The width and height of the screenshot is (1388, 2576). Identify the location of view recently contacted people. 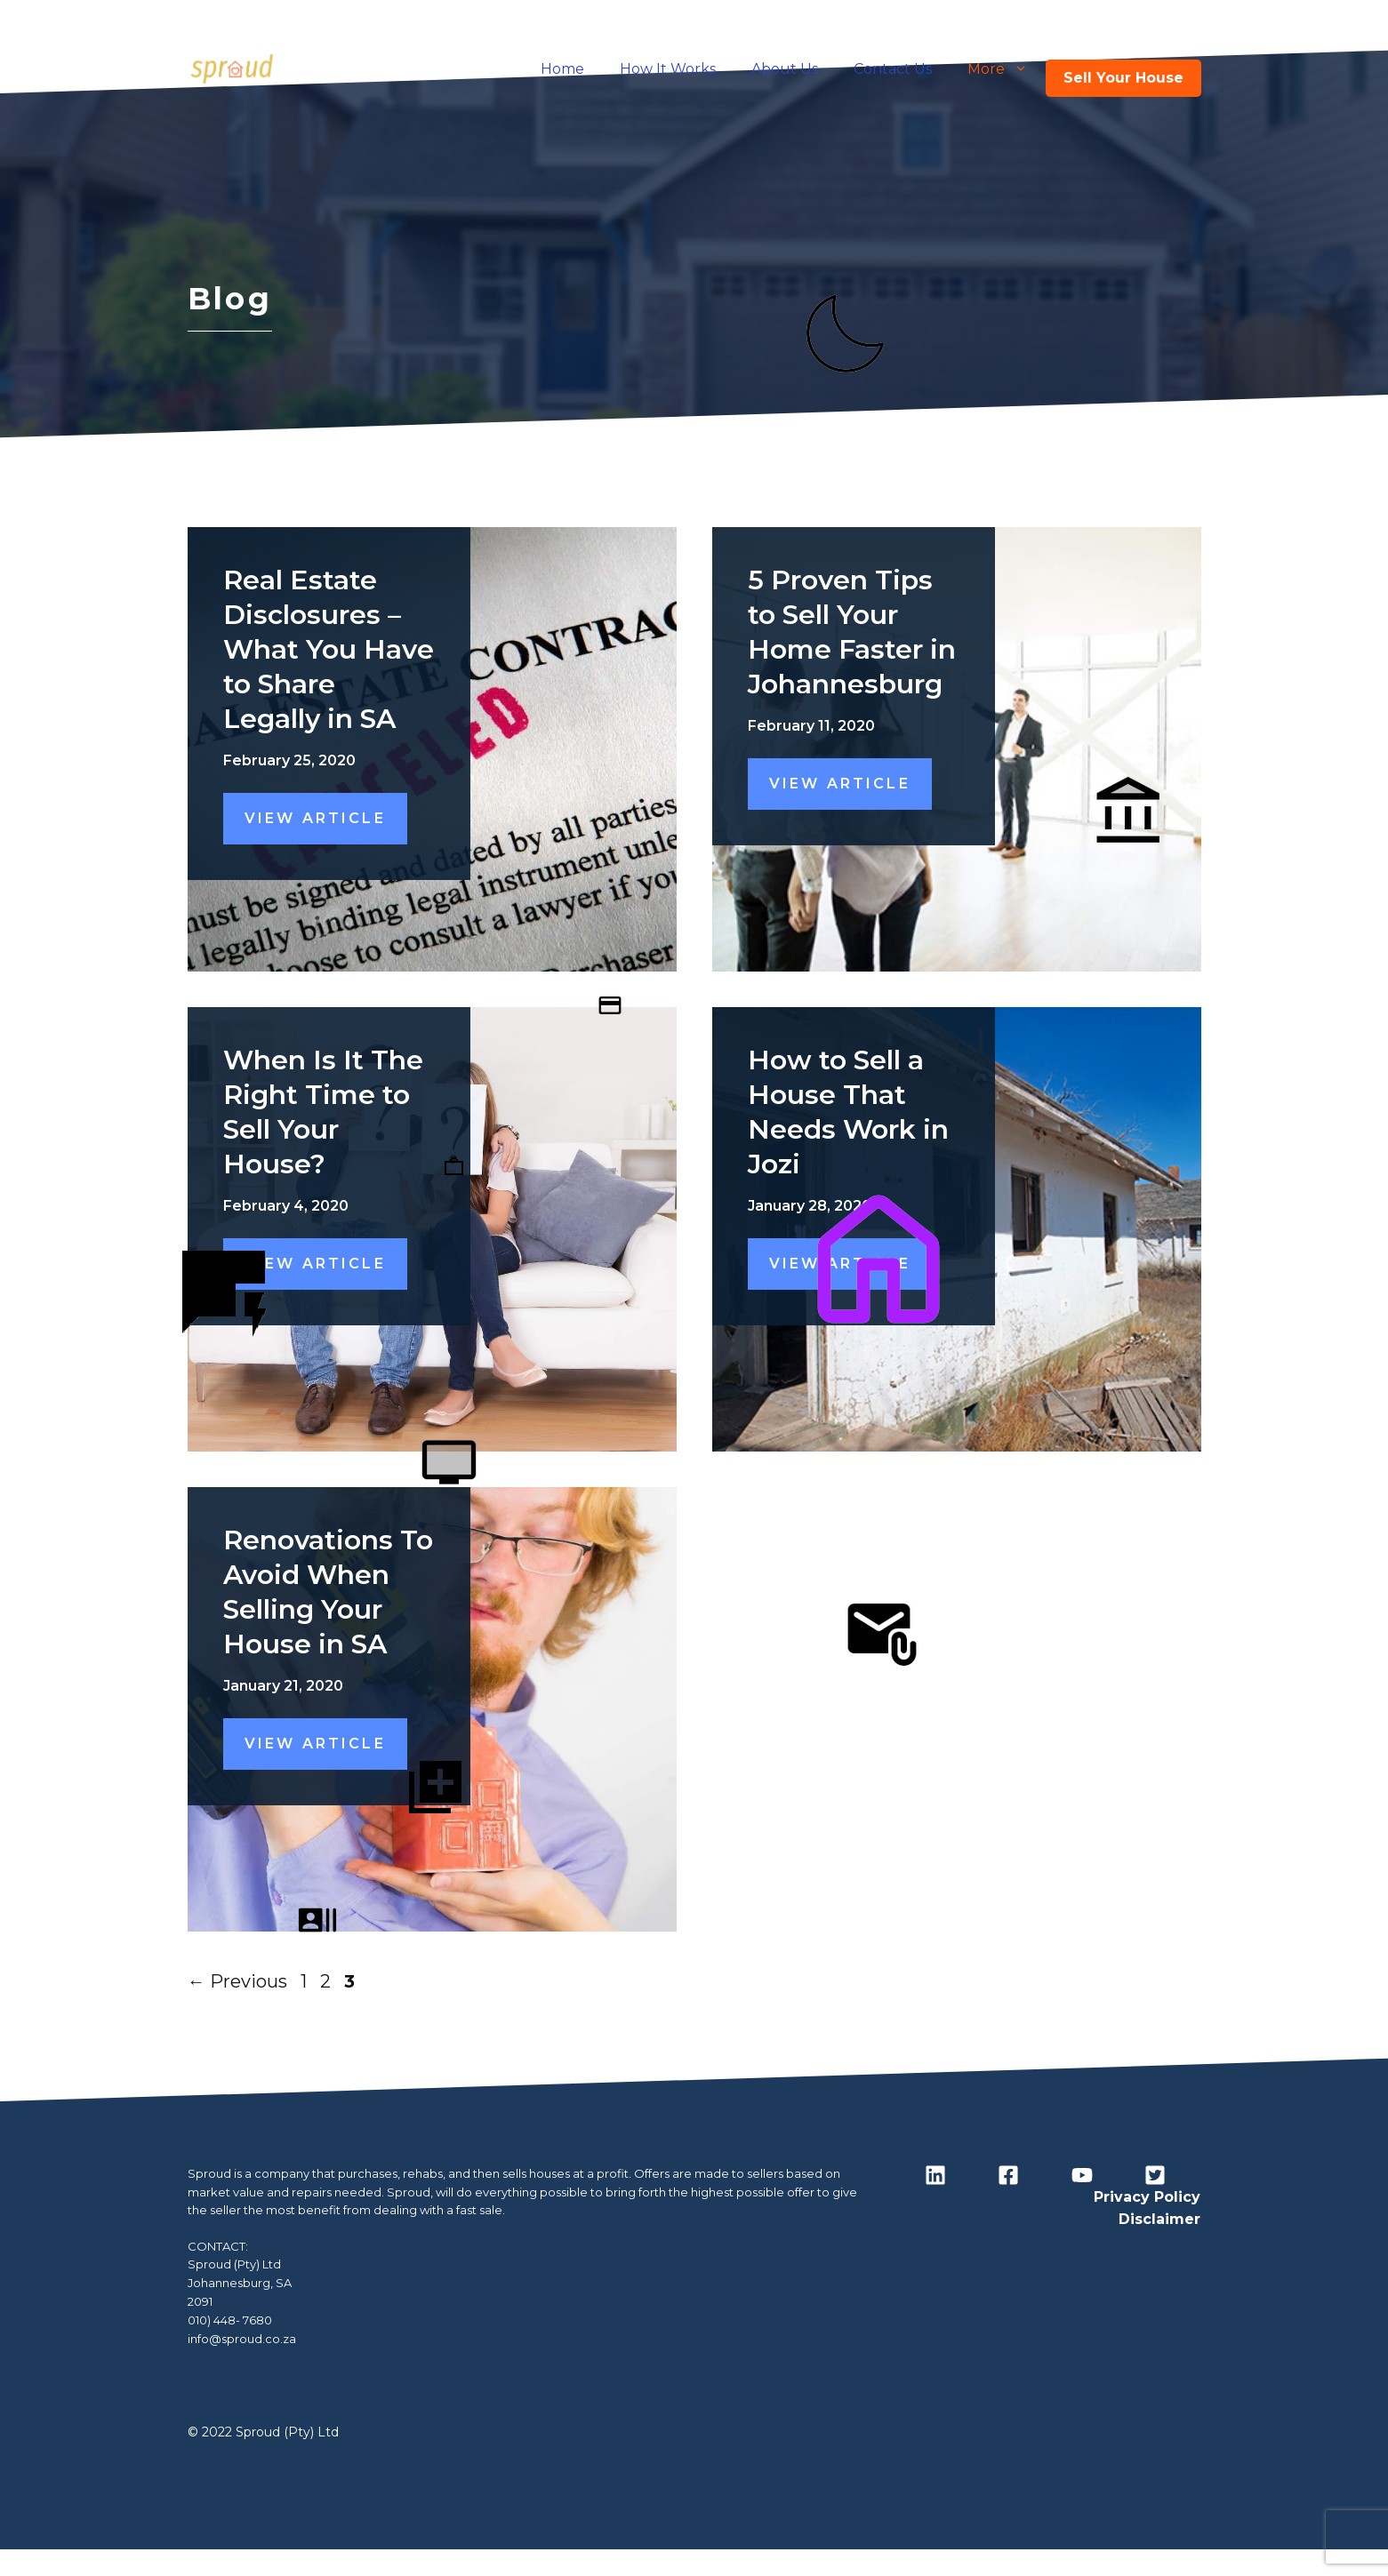
(317, 1920).